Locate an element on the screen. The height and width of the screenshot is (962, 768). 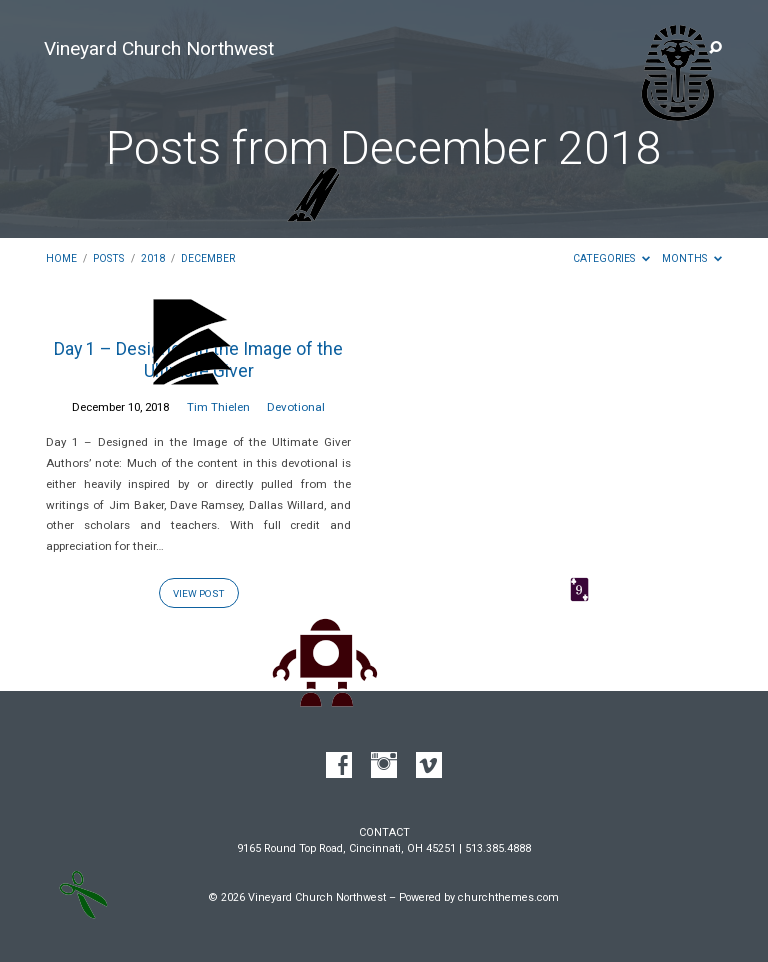
nine of clubs playing card is located at coordinates (579, 589).